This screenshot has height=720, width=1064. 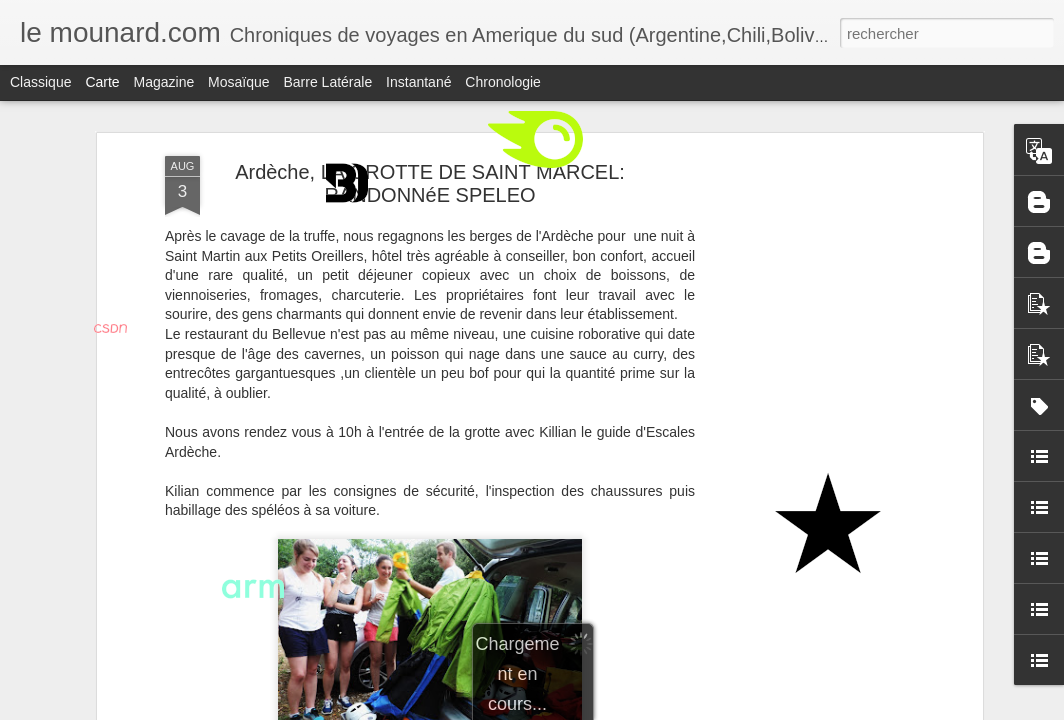 I want to click on open the Macy's app or website, so click(x=828, y=523).